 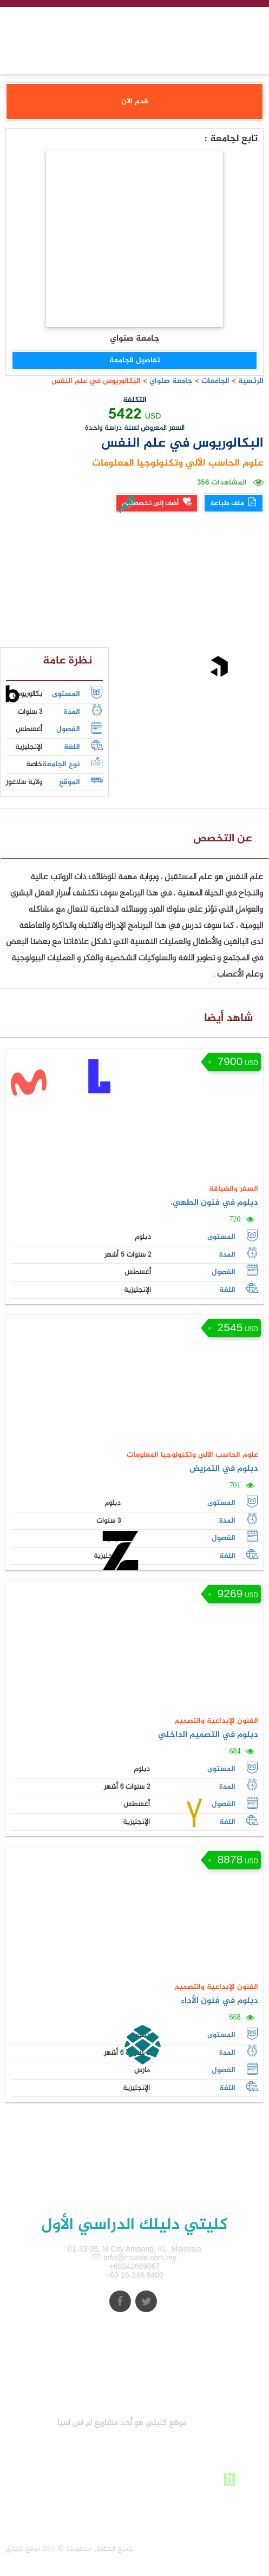 What do you see at coordinates (99, 1076) in the screenshot?
I see `visit the Lospec website` at bounding box center [99, 1076].